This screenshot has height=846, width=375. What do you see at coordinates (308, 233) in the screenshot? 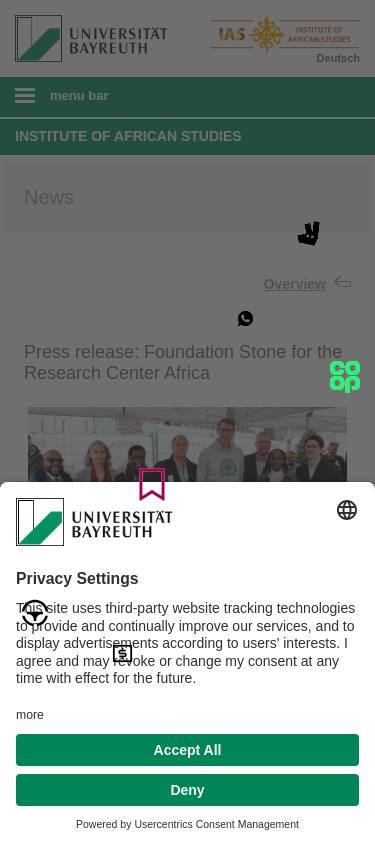
I see `open the Deliveroo food delivery app` at bounding box center [308, 233].